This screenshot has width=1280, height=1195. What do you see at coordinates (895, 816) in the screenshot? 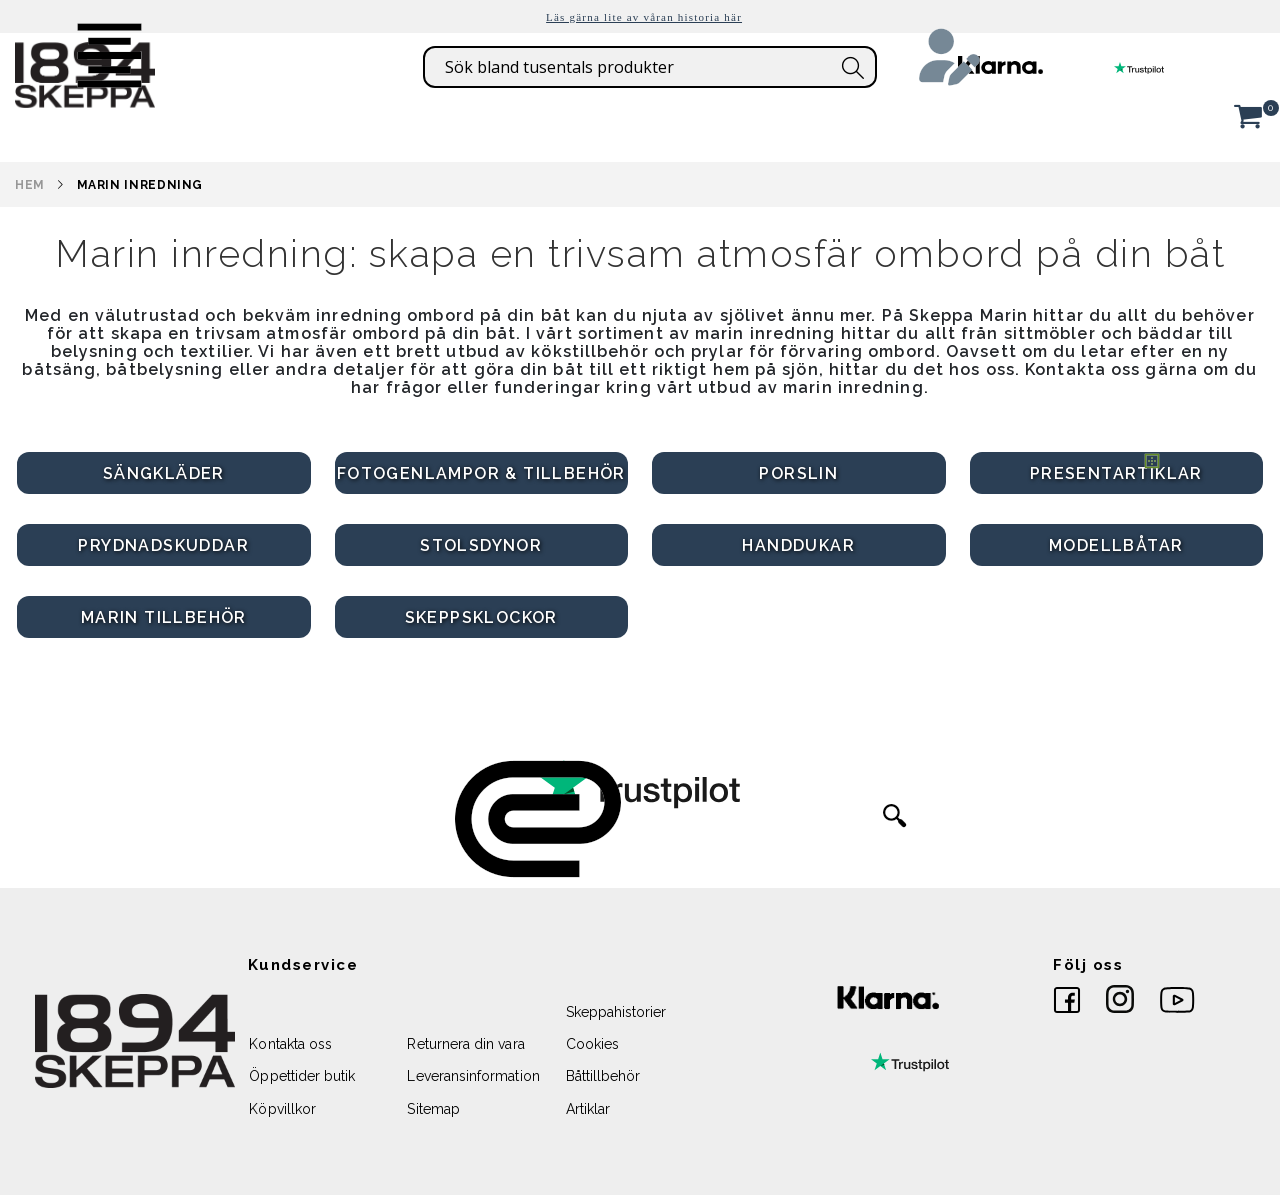
I see `search for content or items` at bounding box center [895, 816].